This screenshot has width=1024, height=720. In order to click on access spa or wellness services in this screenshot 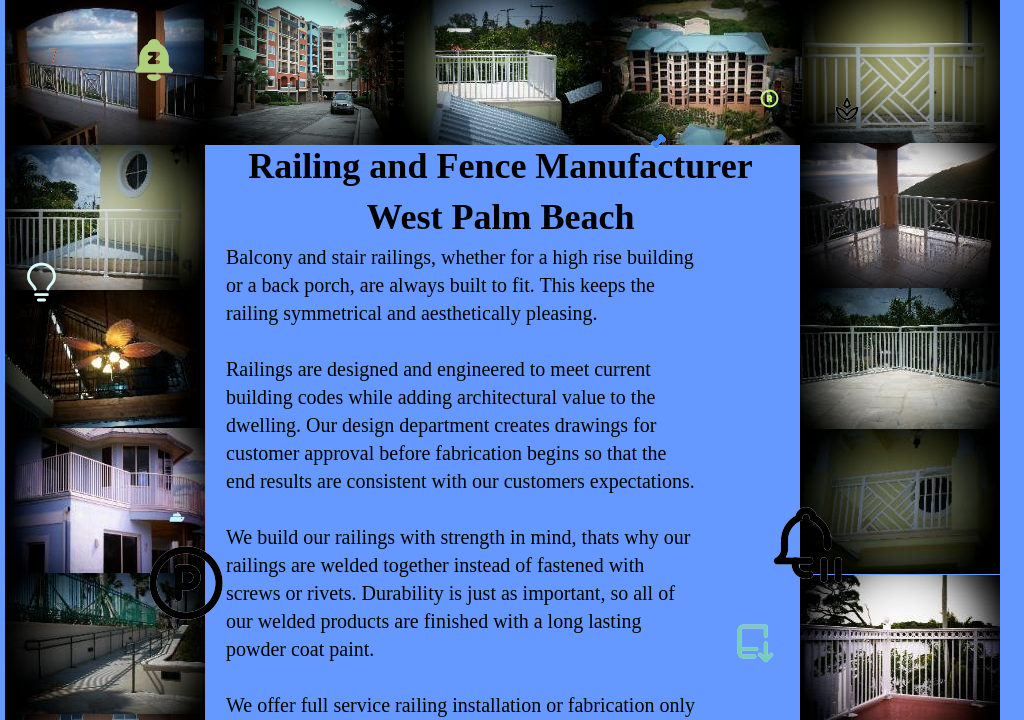, I will do `click(847, 109)`.